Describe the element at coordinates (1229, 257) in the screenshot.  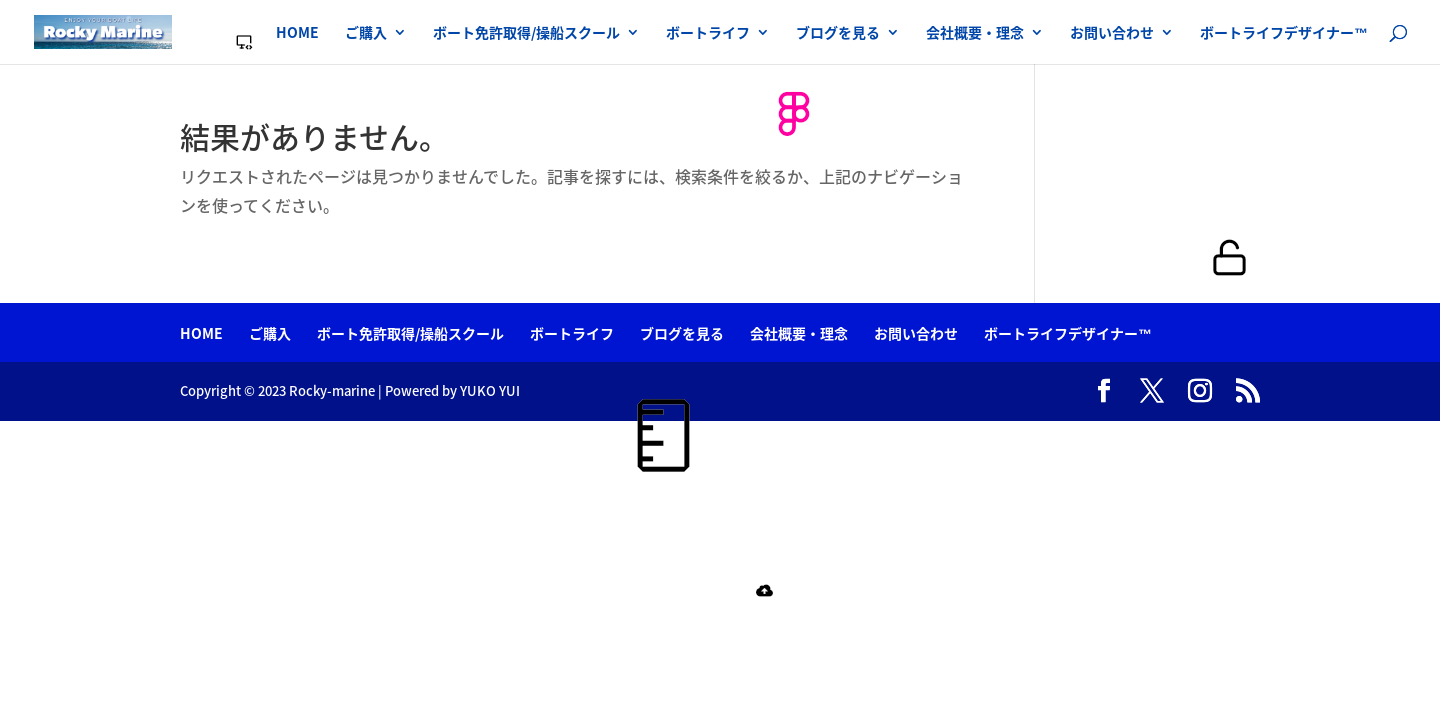
I see `unlock a secured item or feature` at that location.